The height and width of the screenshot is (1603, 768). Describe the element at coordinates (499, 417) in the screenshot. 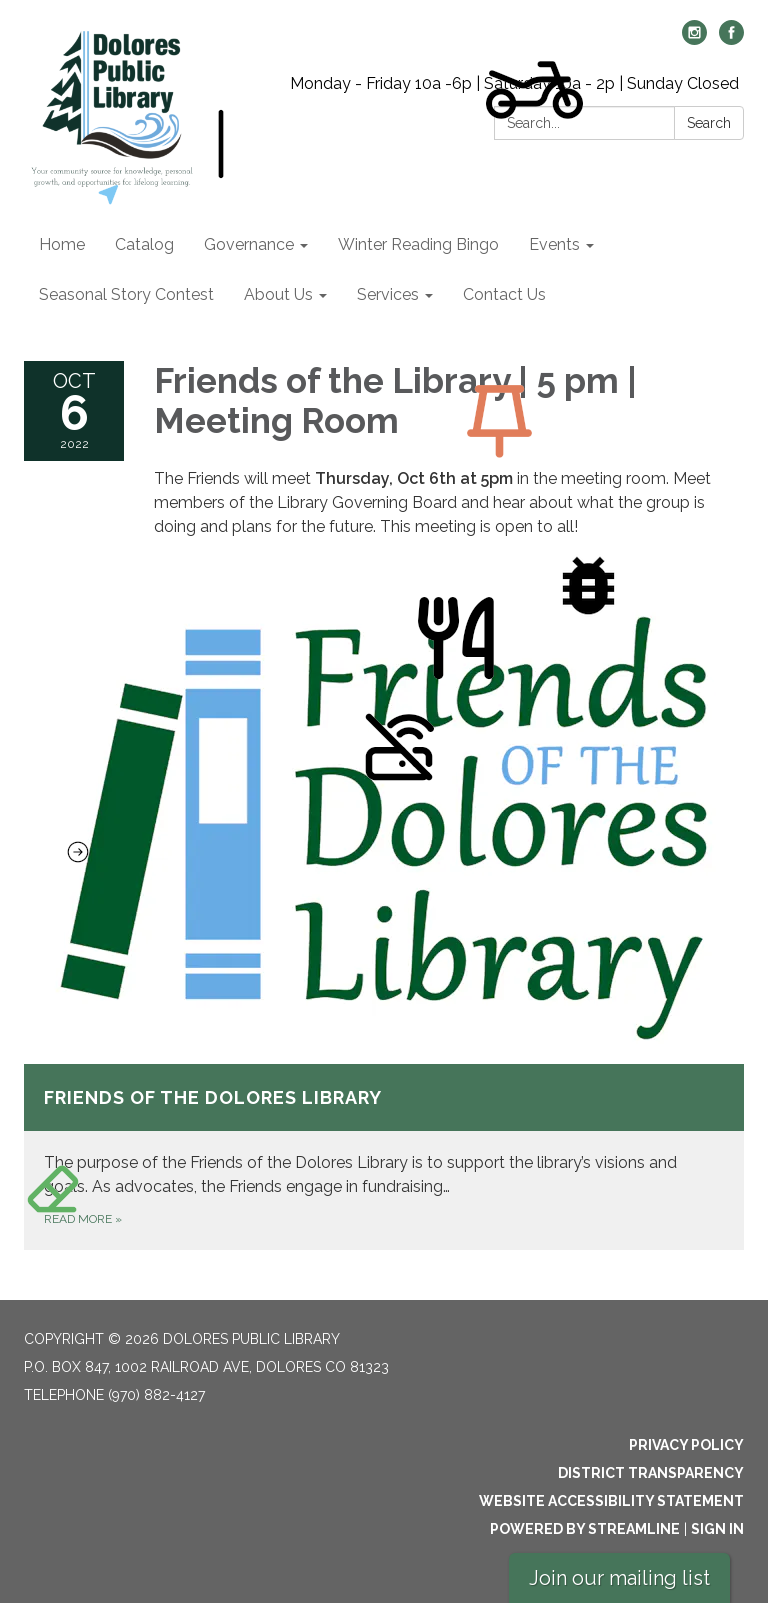

I see `pin an item to keep it visible` at that location.